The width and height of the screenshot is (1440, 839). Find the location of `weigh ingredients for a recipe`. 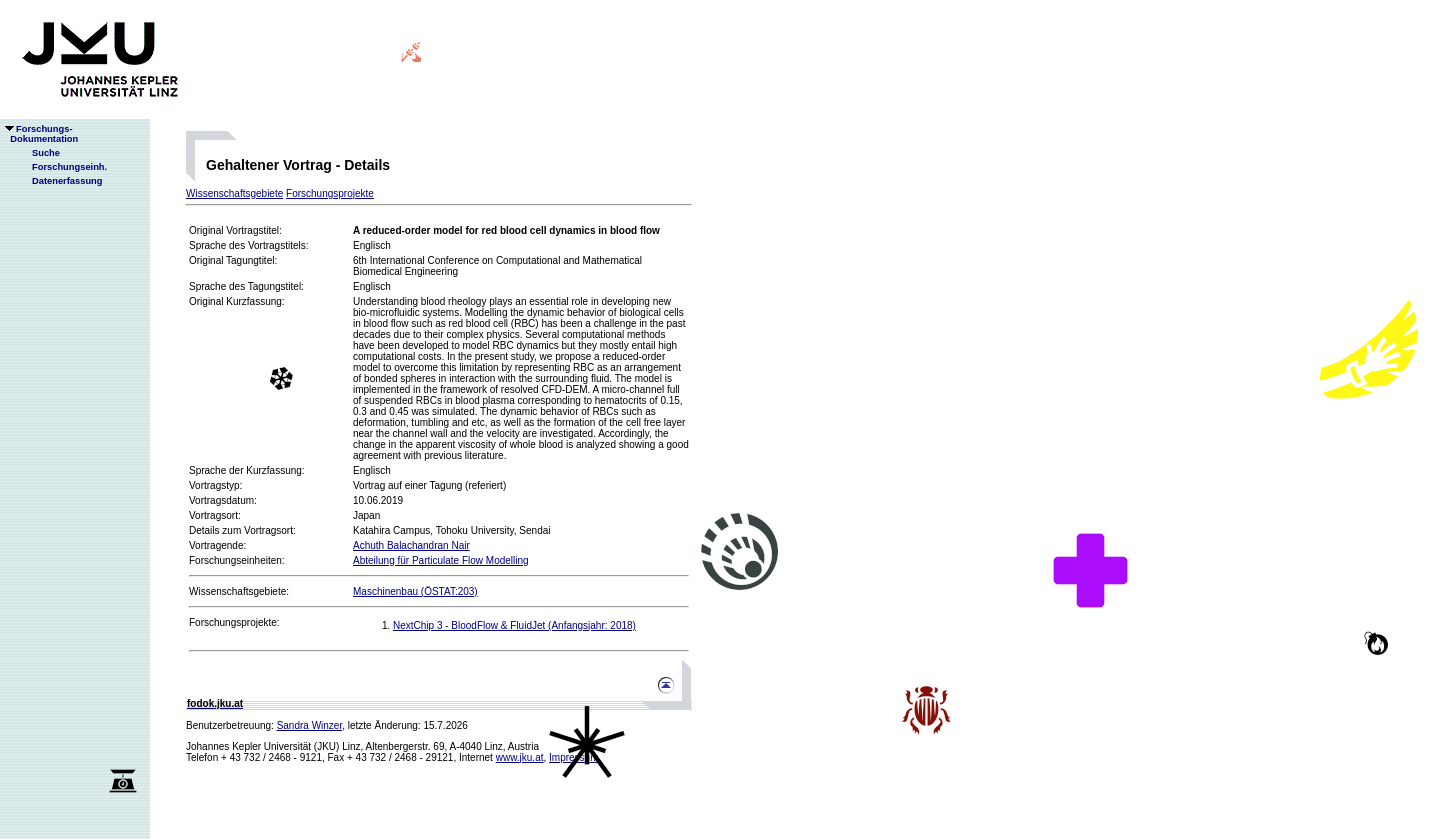

weigh ingredients for a recipe is located at coordinates (123, 778).